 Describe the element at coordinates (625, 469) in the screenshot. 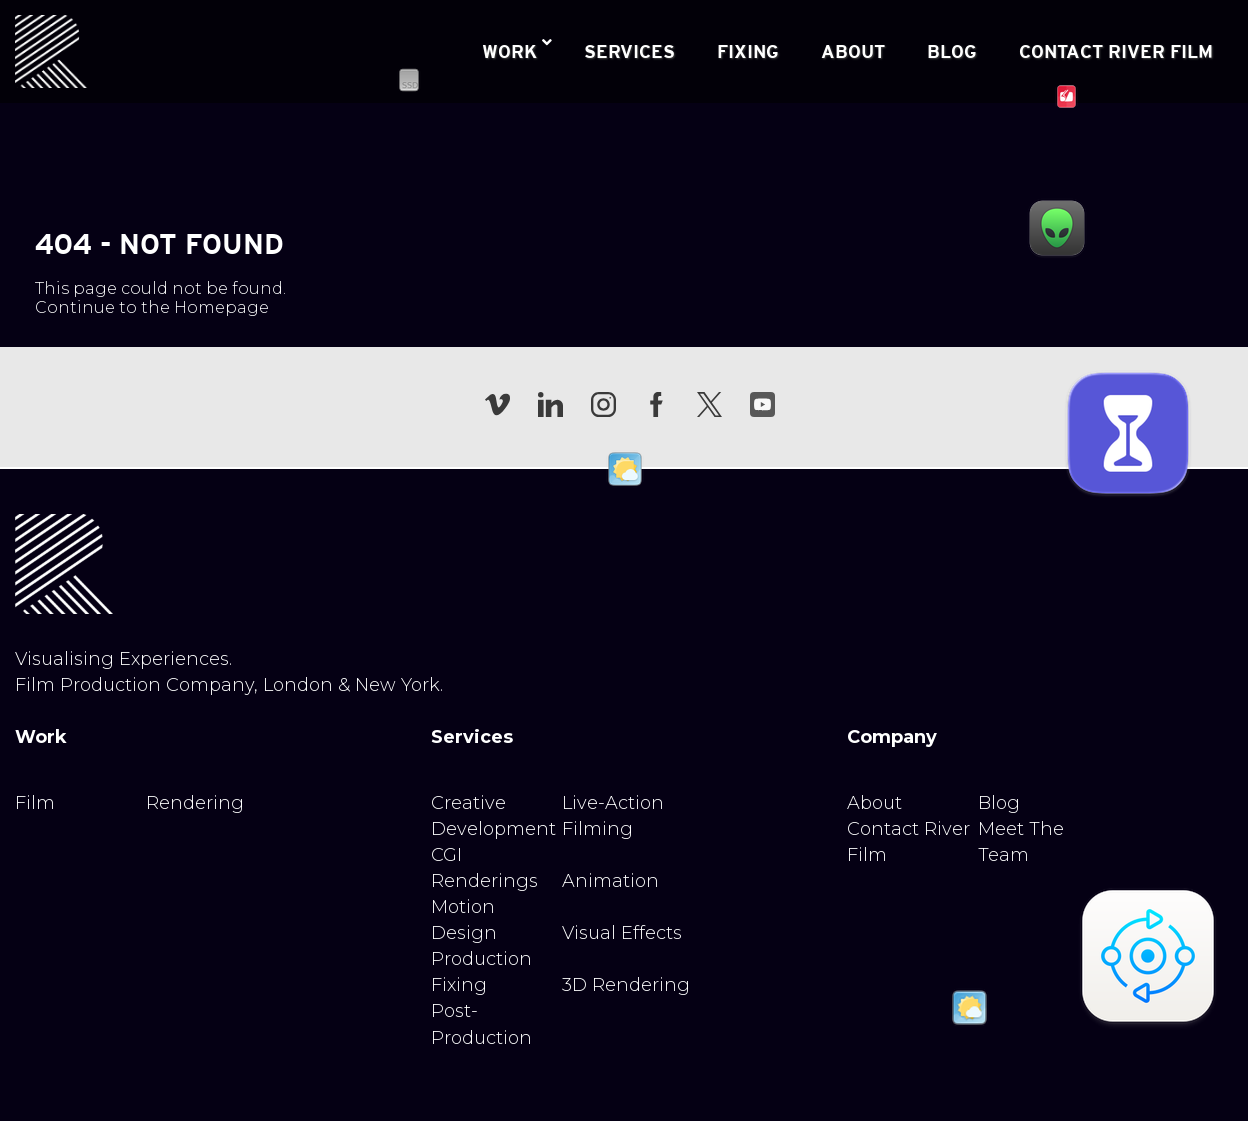

I see `open the weather app` at that location.